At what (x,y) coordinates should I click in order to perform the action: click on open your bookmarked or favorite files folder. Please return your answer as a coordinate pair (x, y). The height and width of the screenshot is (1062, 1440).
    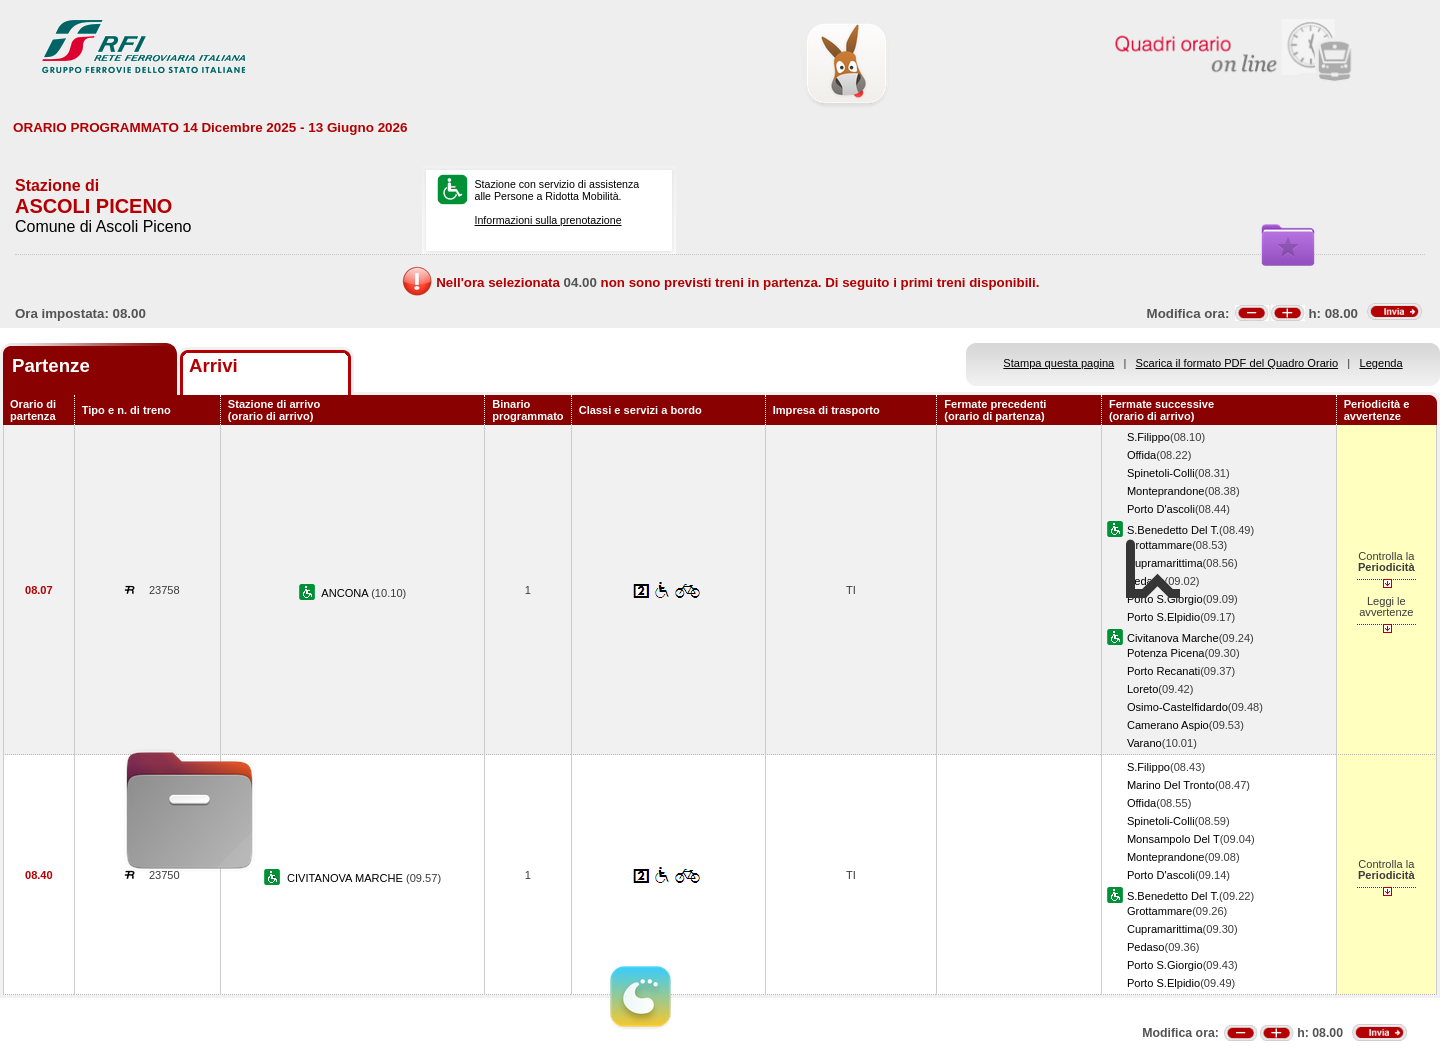
    Looking at the image, I should click on (1288, 245).